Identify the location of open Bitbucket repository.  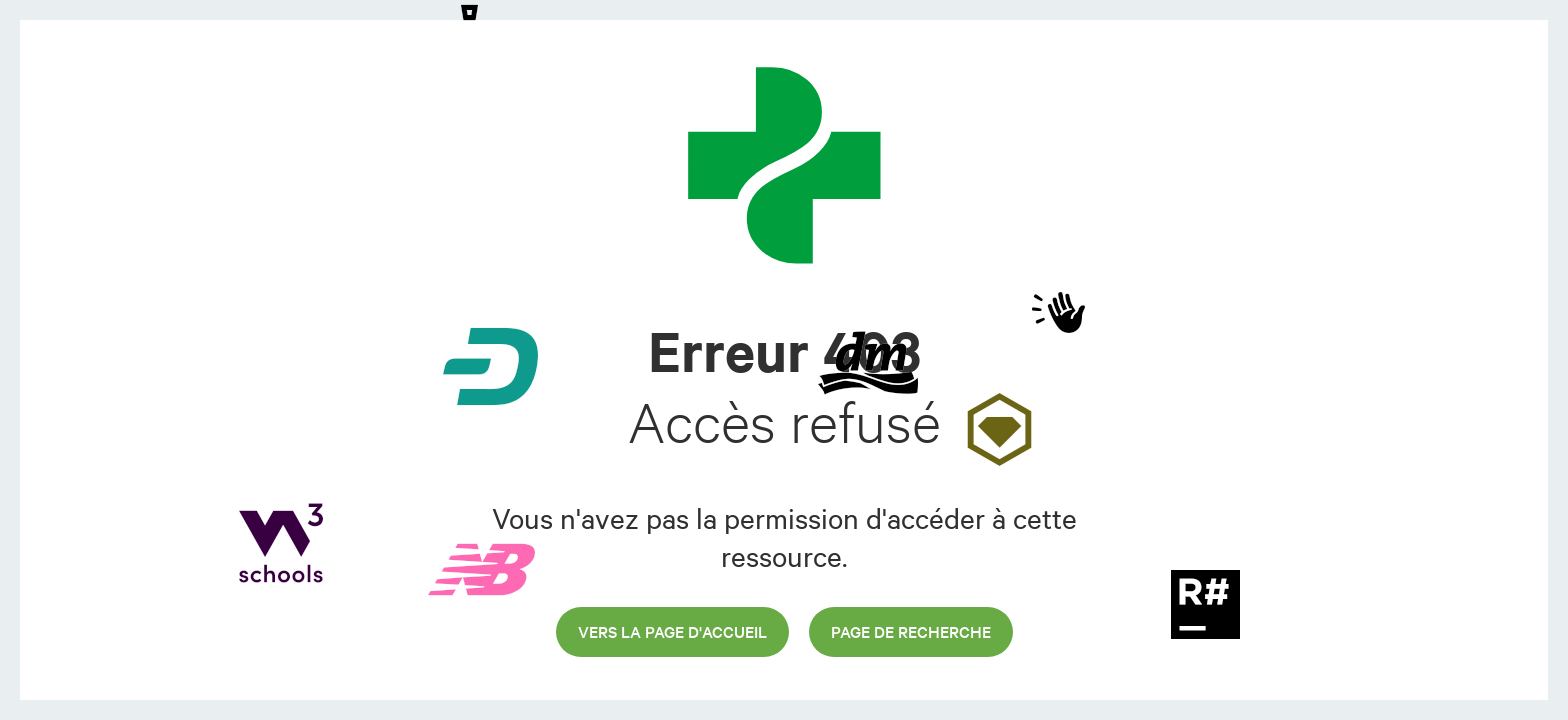
(469, 12).